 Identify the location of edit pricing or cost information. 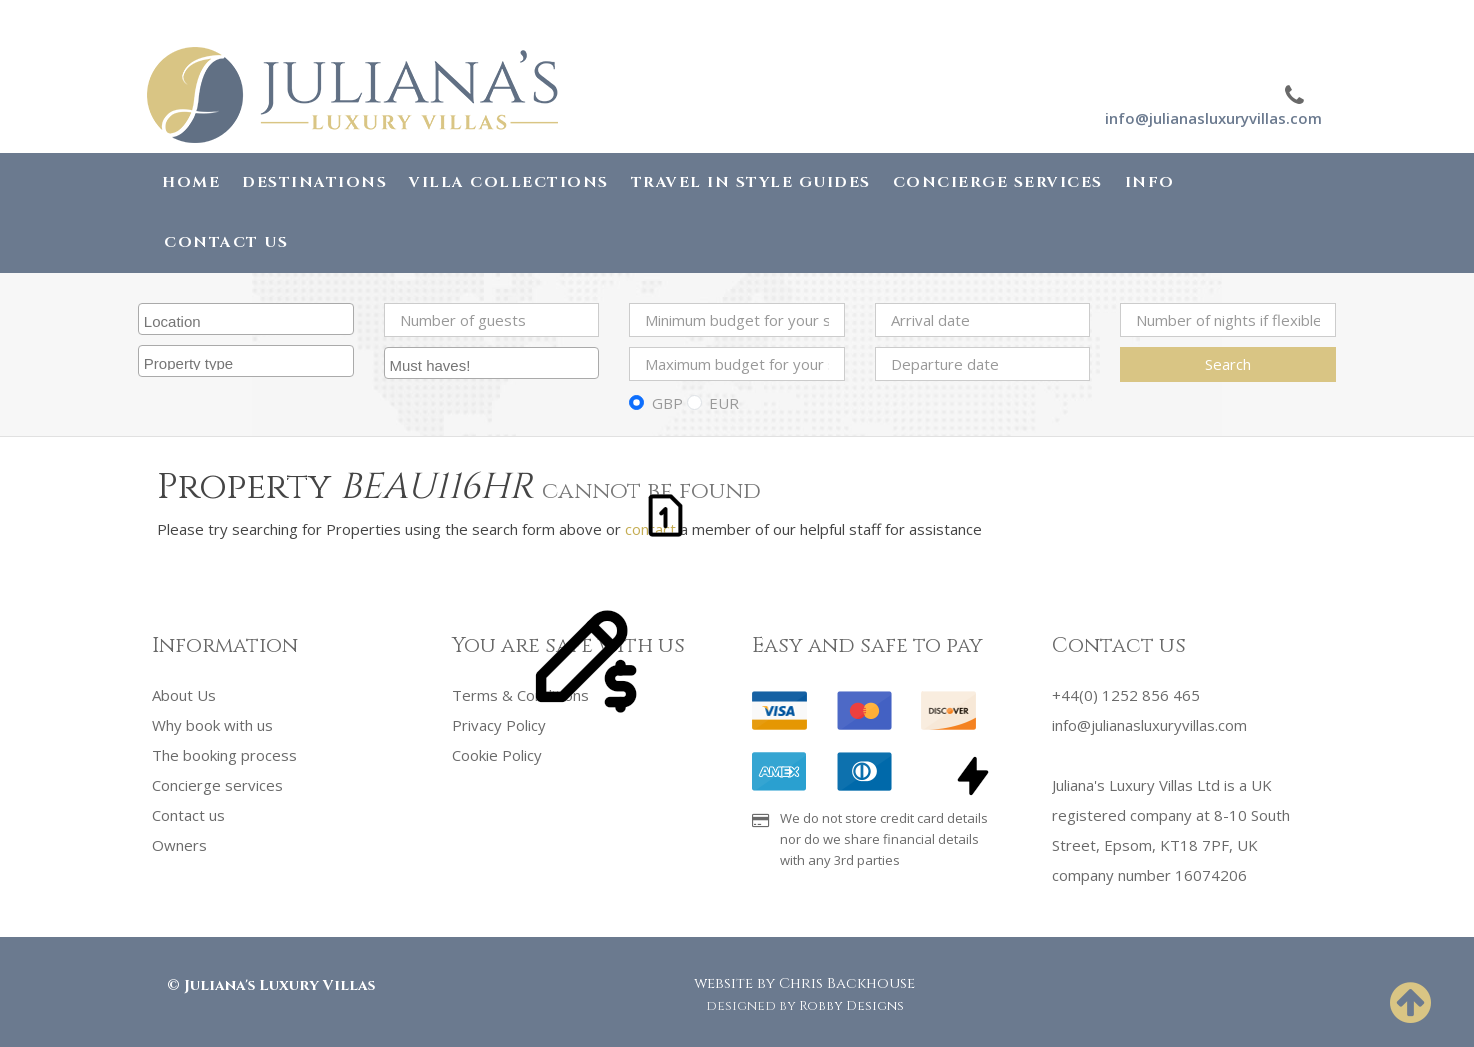
(583, 654).